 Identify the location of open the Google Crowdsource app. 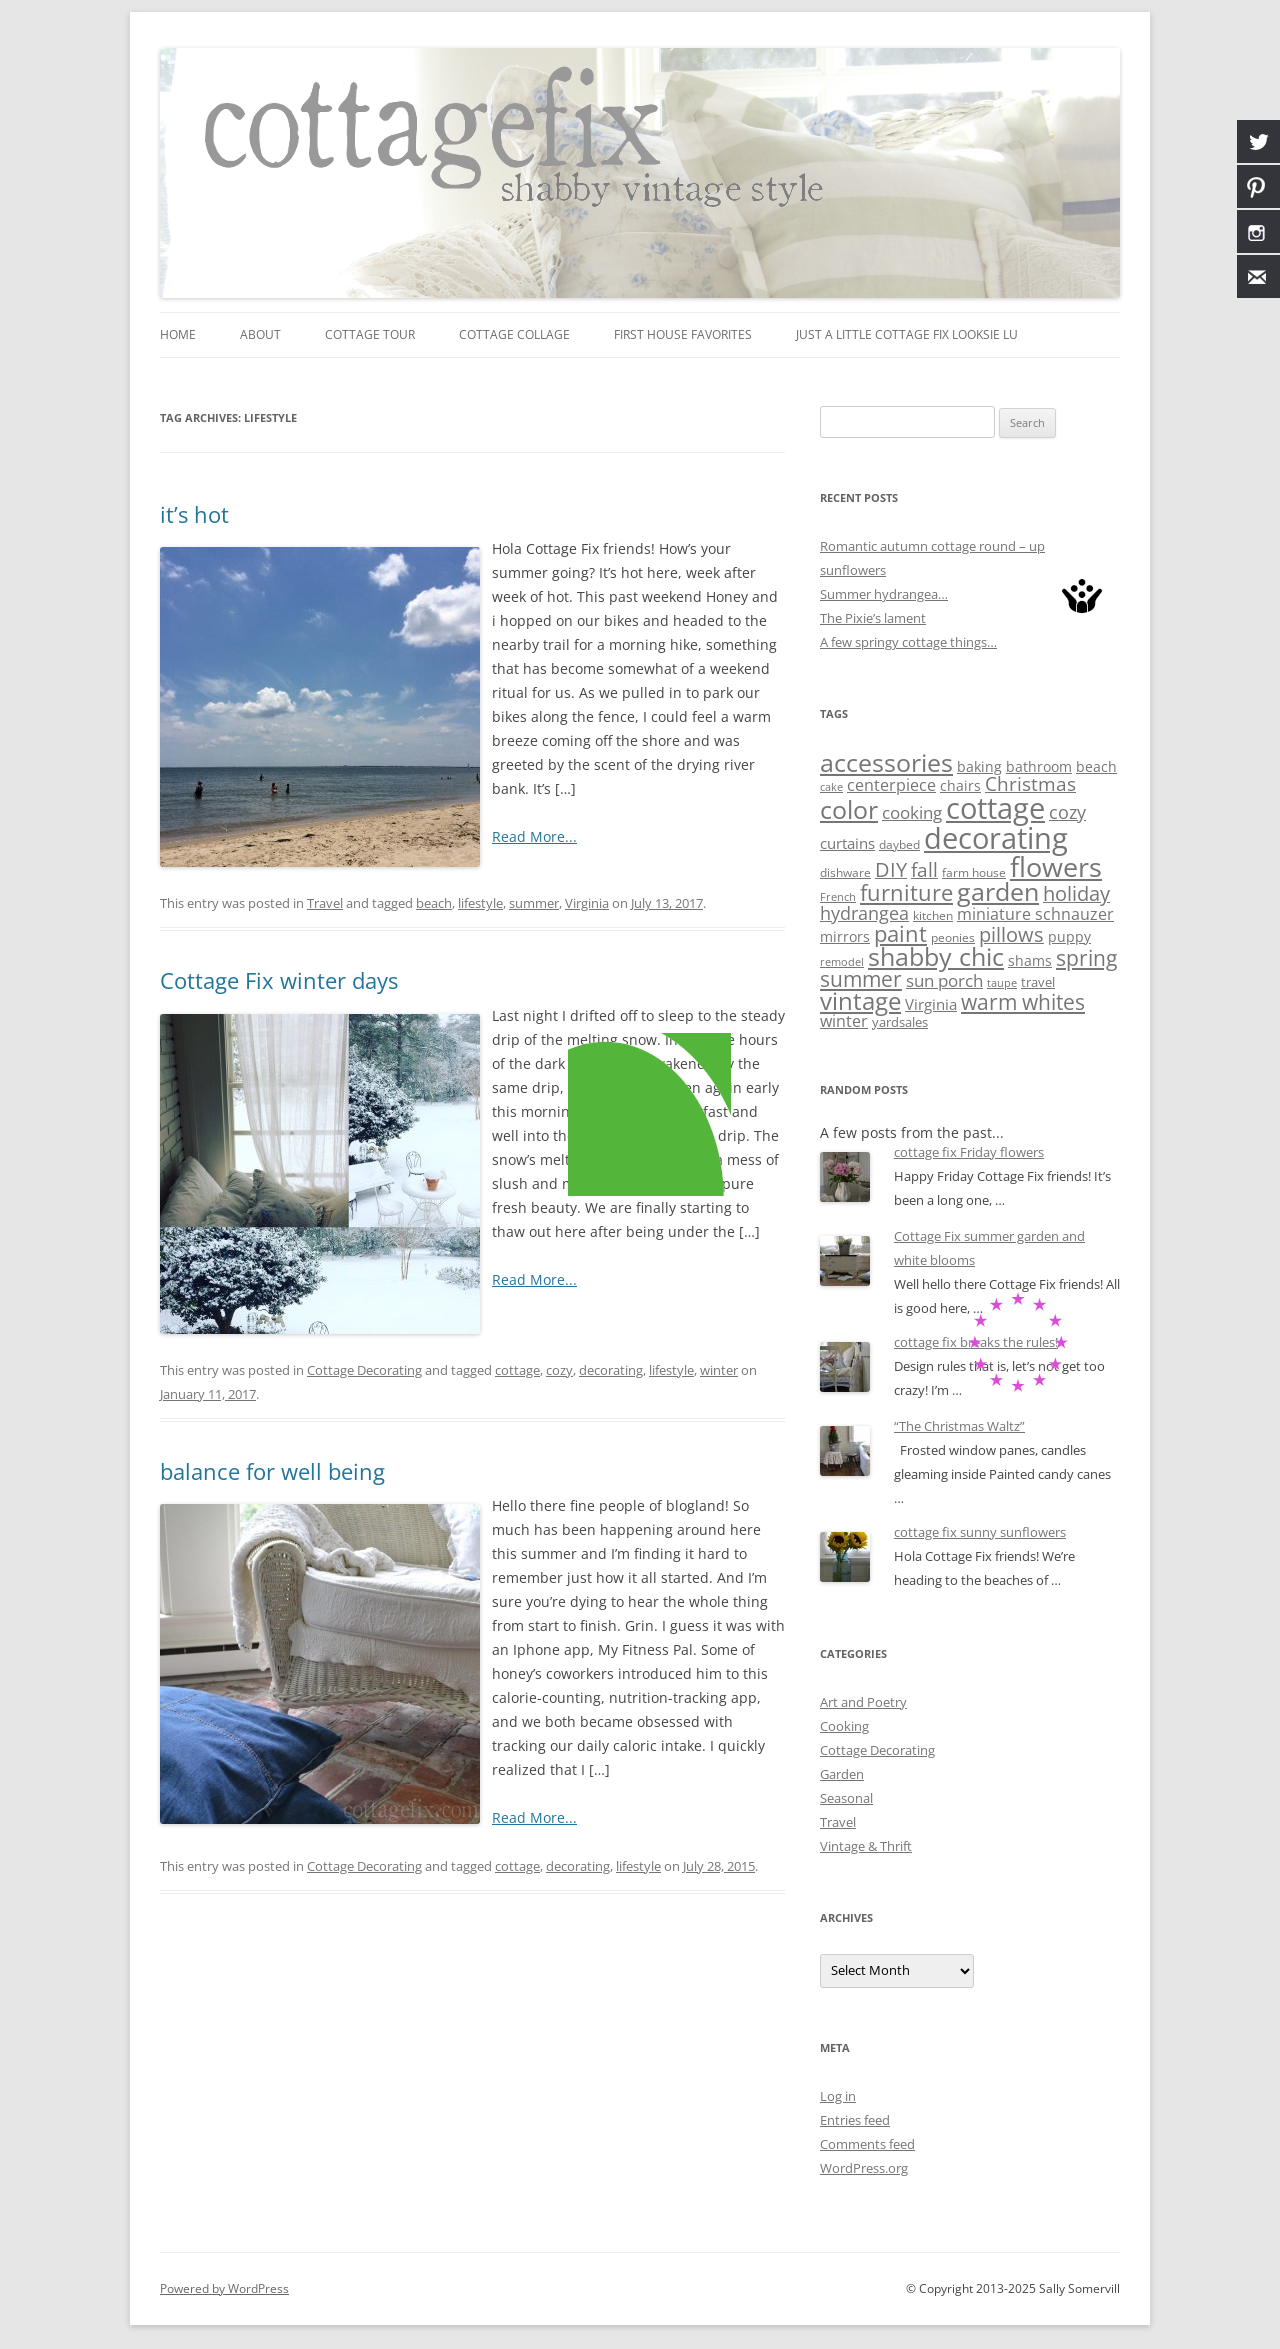
(1082, 596).